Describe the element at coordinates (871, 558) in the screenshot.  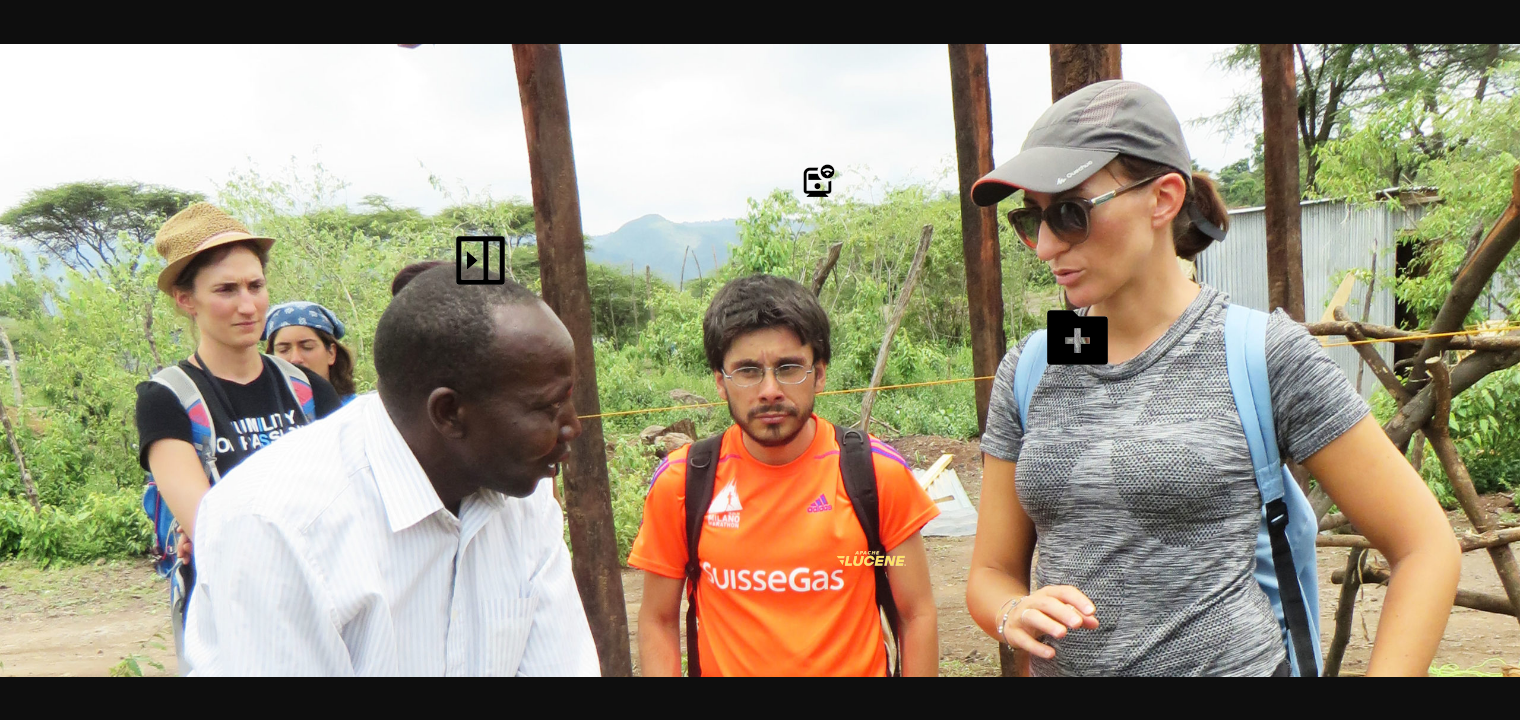
I see `apache lucene search library logo` at that location.